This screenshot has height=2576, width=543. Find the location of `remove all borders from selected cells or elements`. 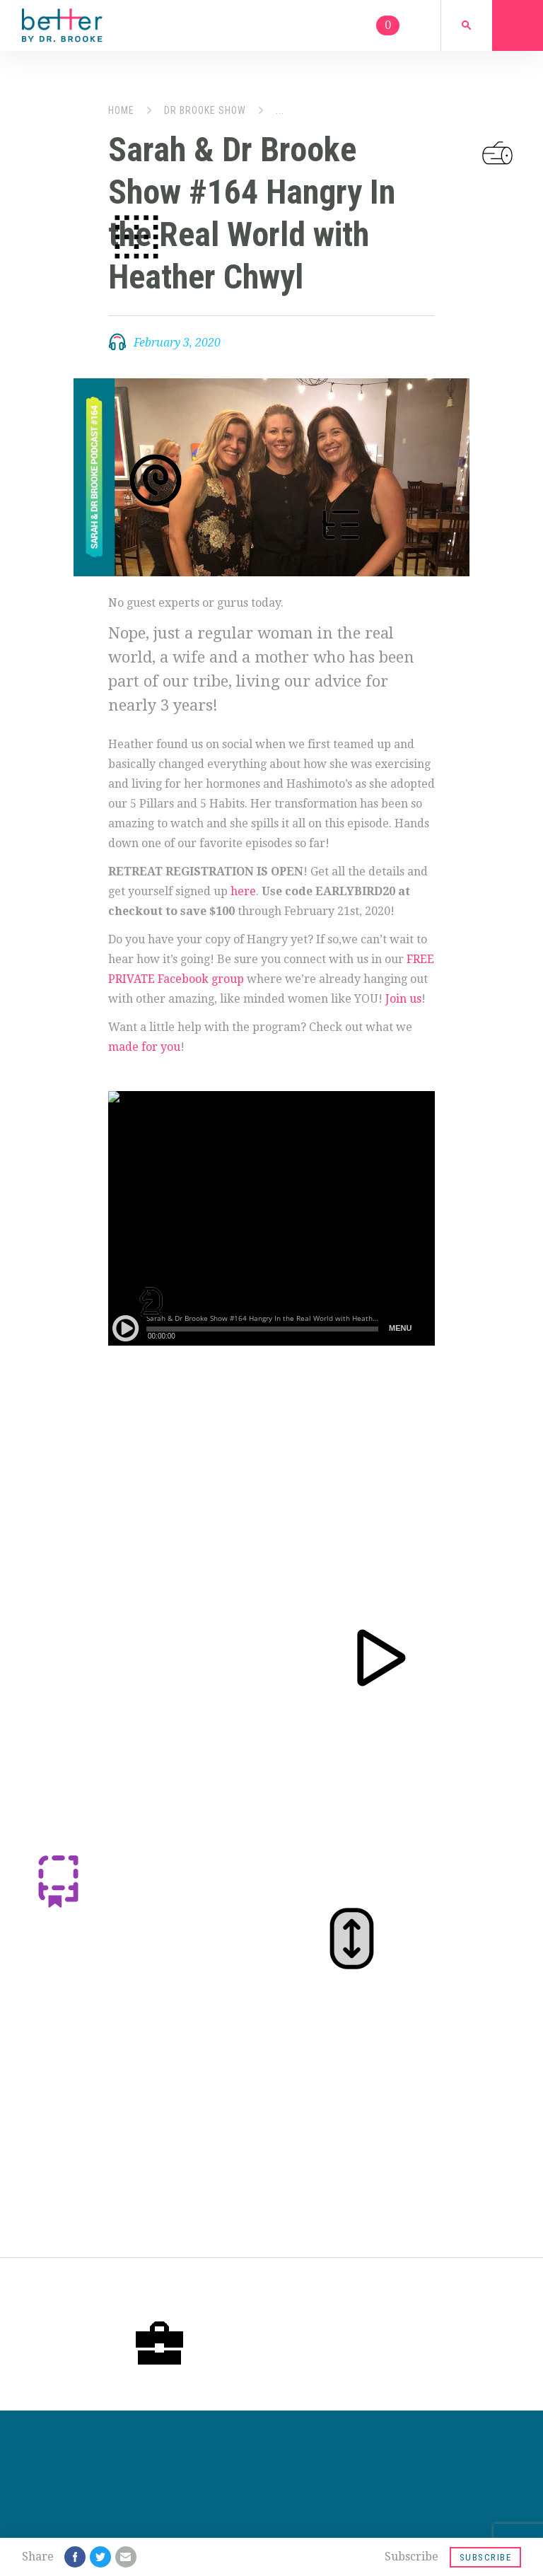

remove all borders from selected cells or elements is located at coordinates (136, 237).